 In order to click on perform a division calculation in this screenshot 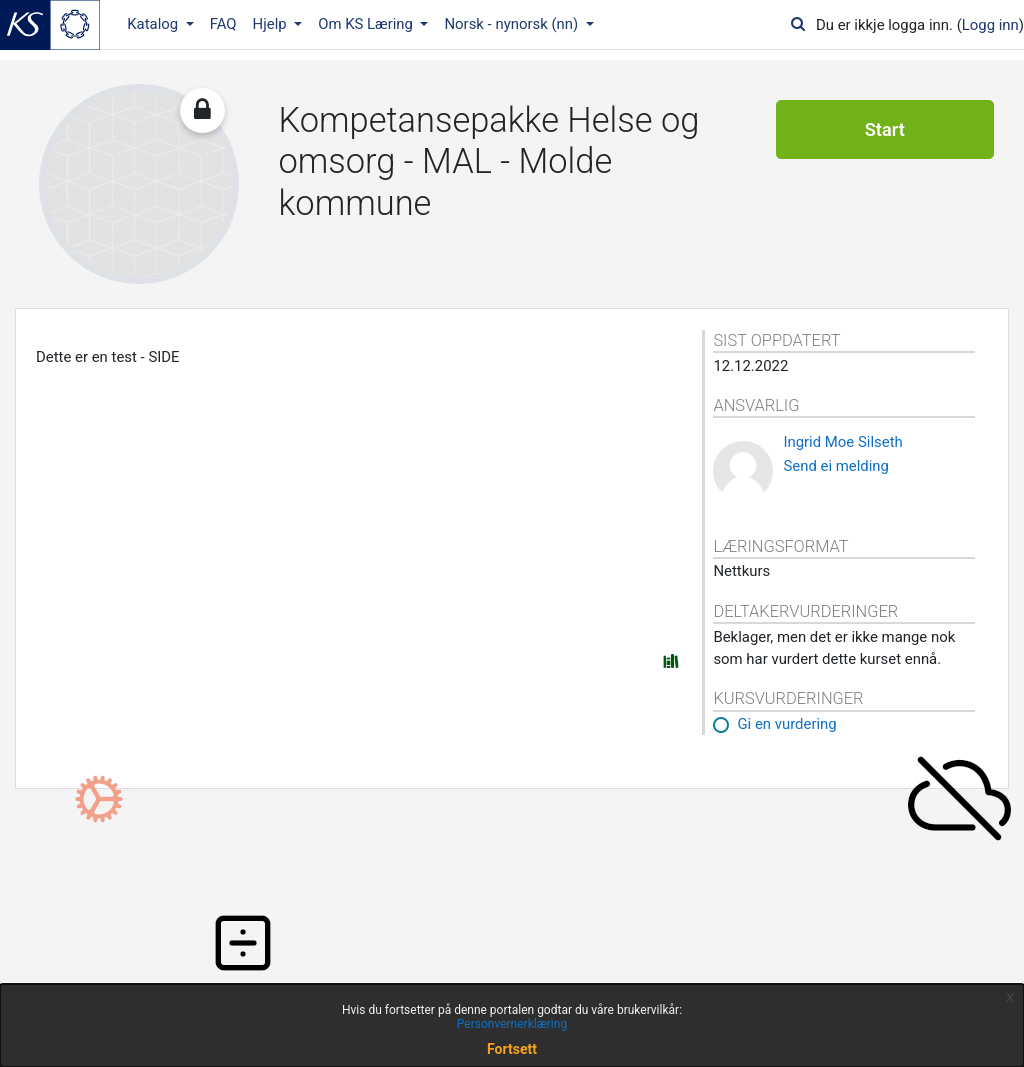, I will do `click(243, 943)`.